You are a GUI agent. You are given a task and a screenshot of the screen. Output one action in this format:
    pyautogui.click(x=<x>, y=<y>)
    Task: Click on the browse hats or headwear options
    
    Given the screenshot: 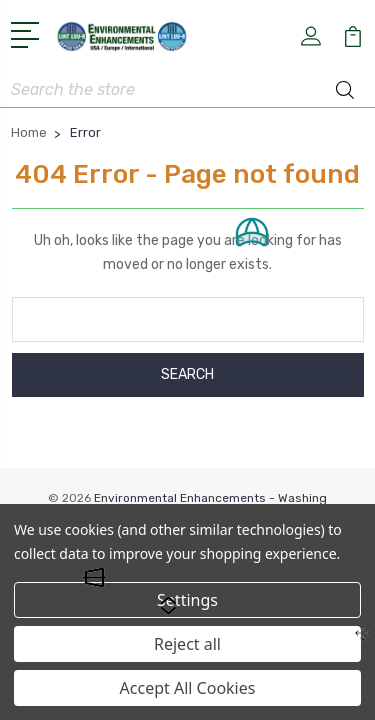 What is the action you would take?
    pyautogui.click(x=252, y=234)
    